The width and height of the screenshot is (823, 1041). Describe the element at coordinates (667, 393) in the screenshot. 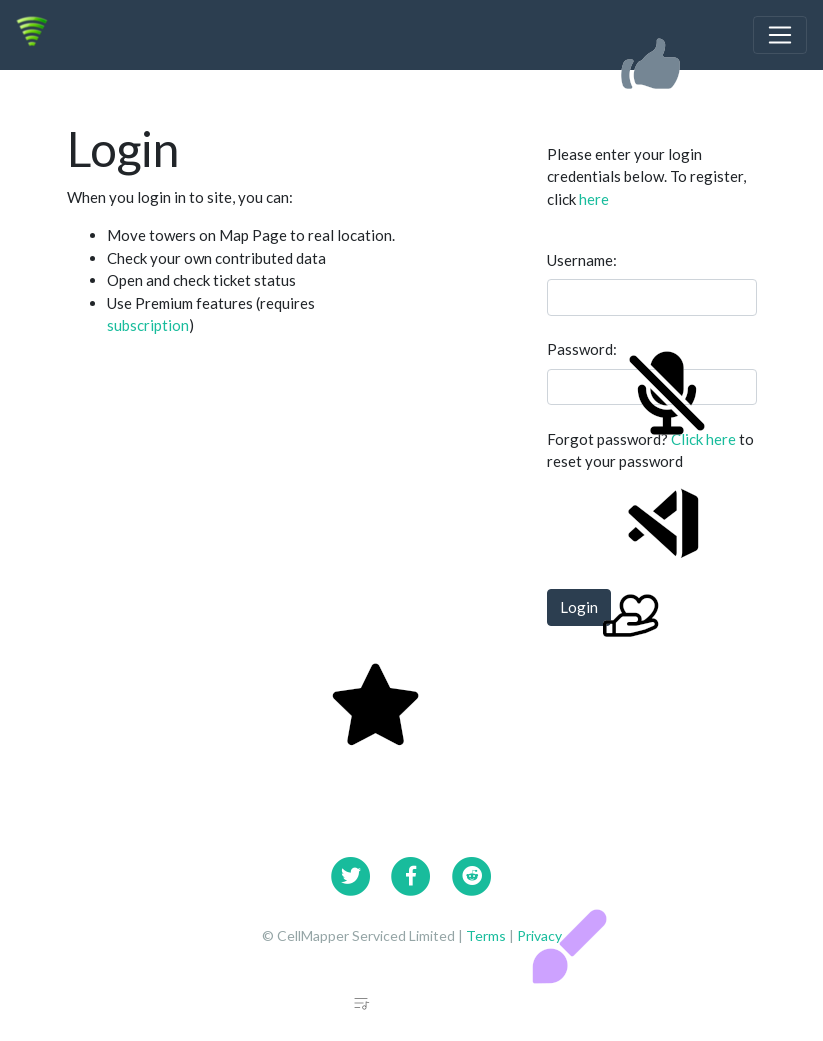

I see `microphone is muted` at that location.